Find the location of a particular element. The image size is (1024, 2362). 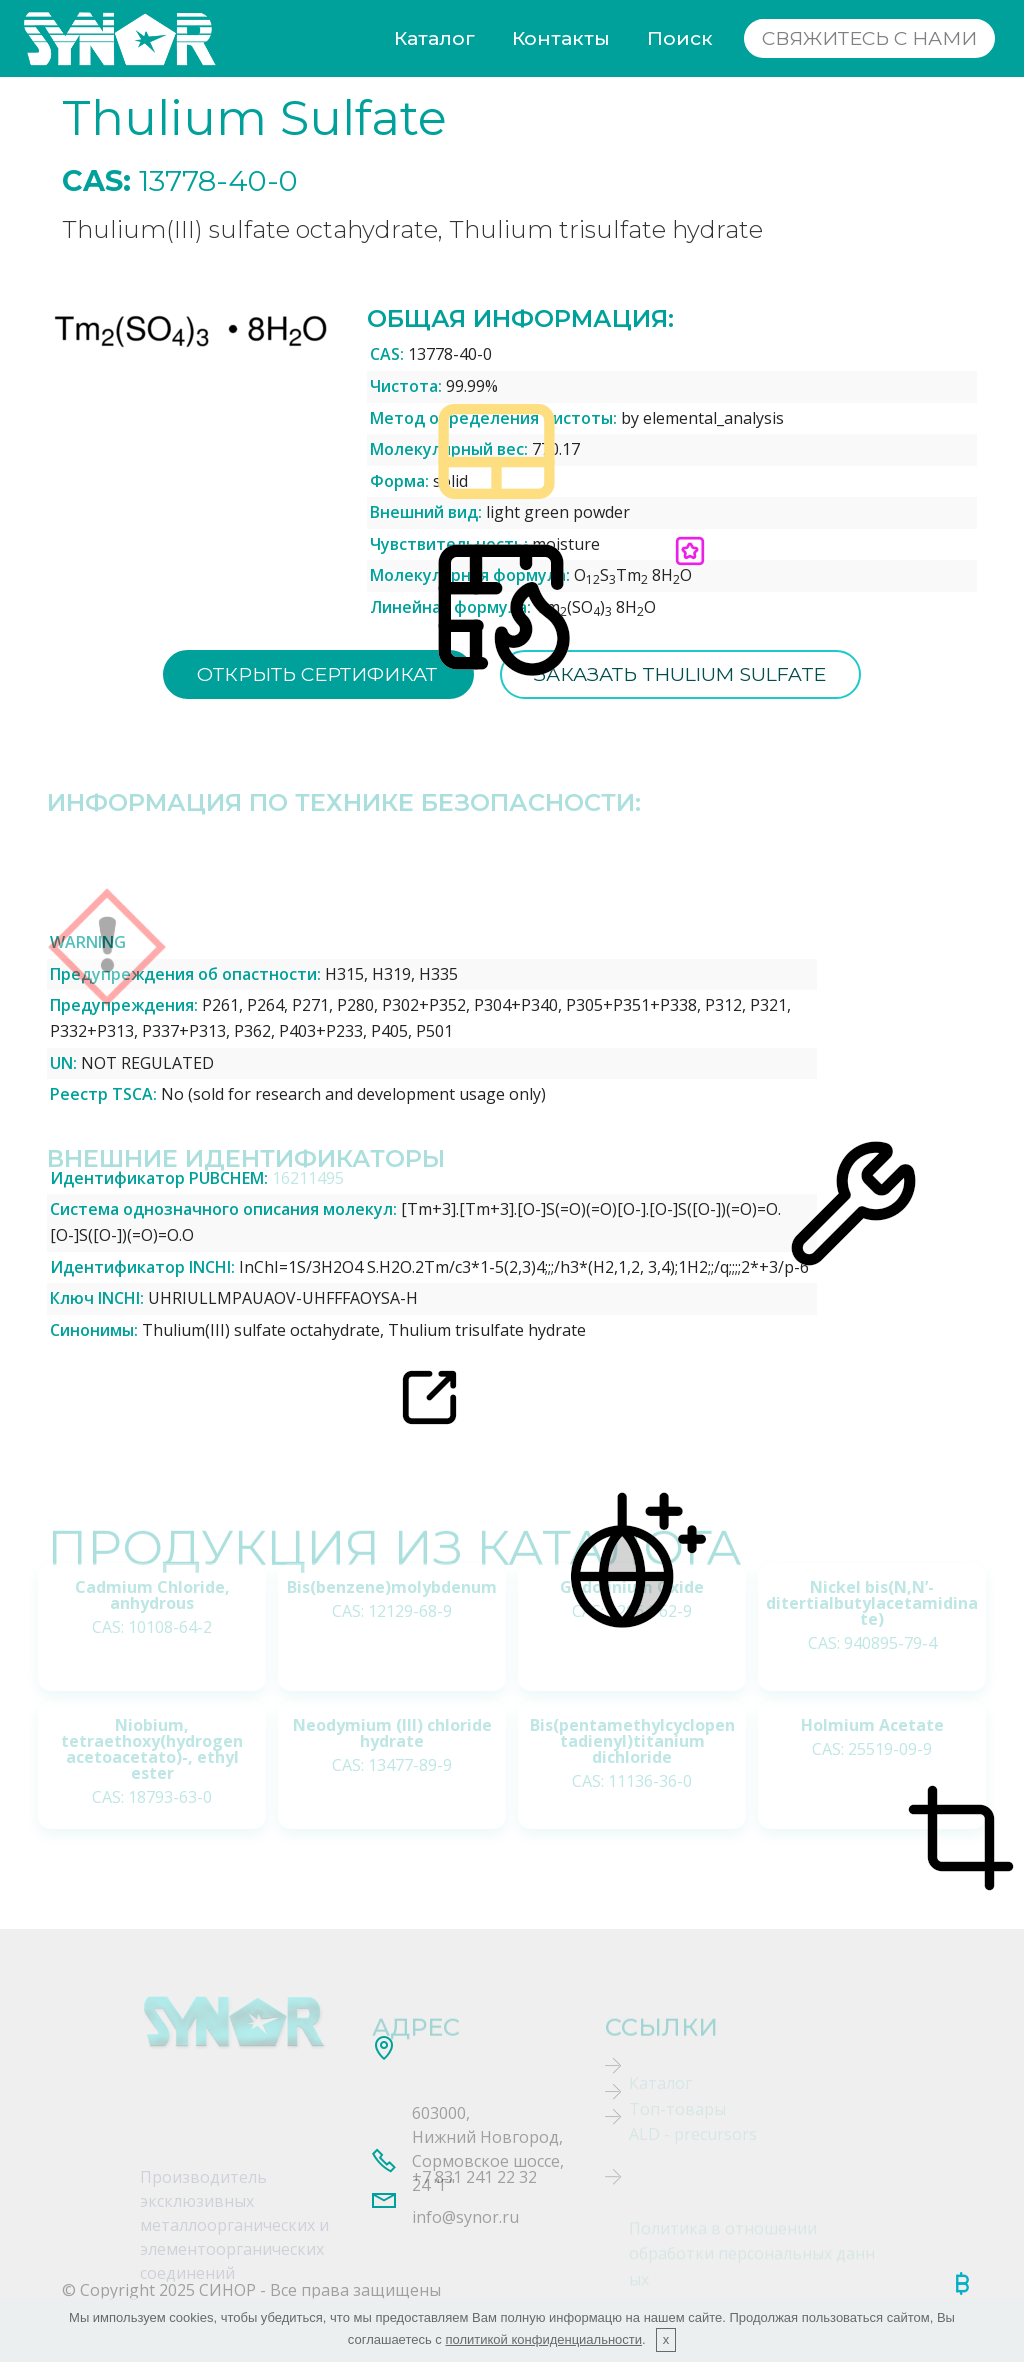

access party or event mode is located at coordinates (631, 1562).